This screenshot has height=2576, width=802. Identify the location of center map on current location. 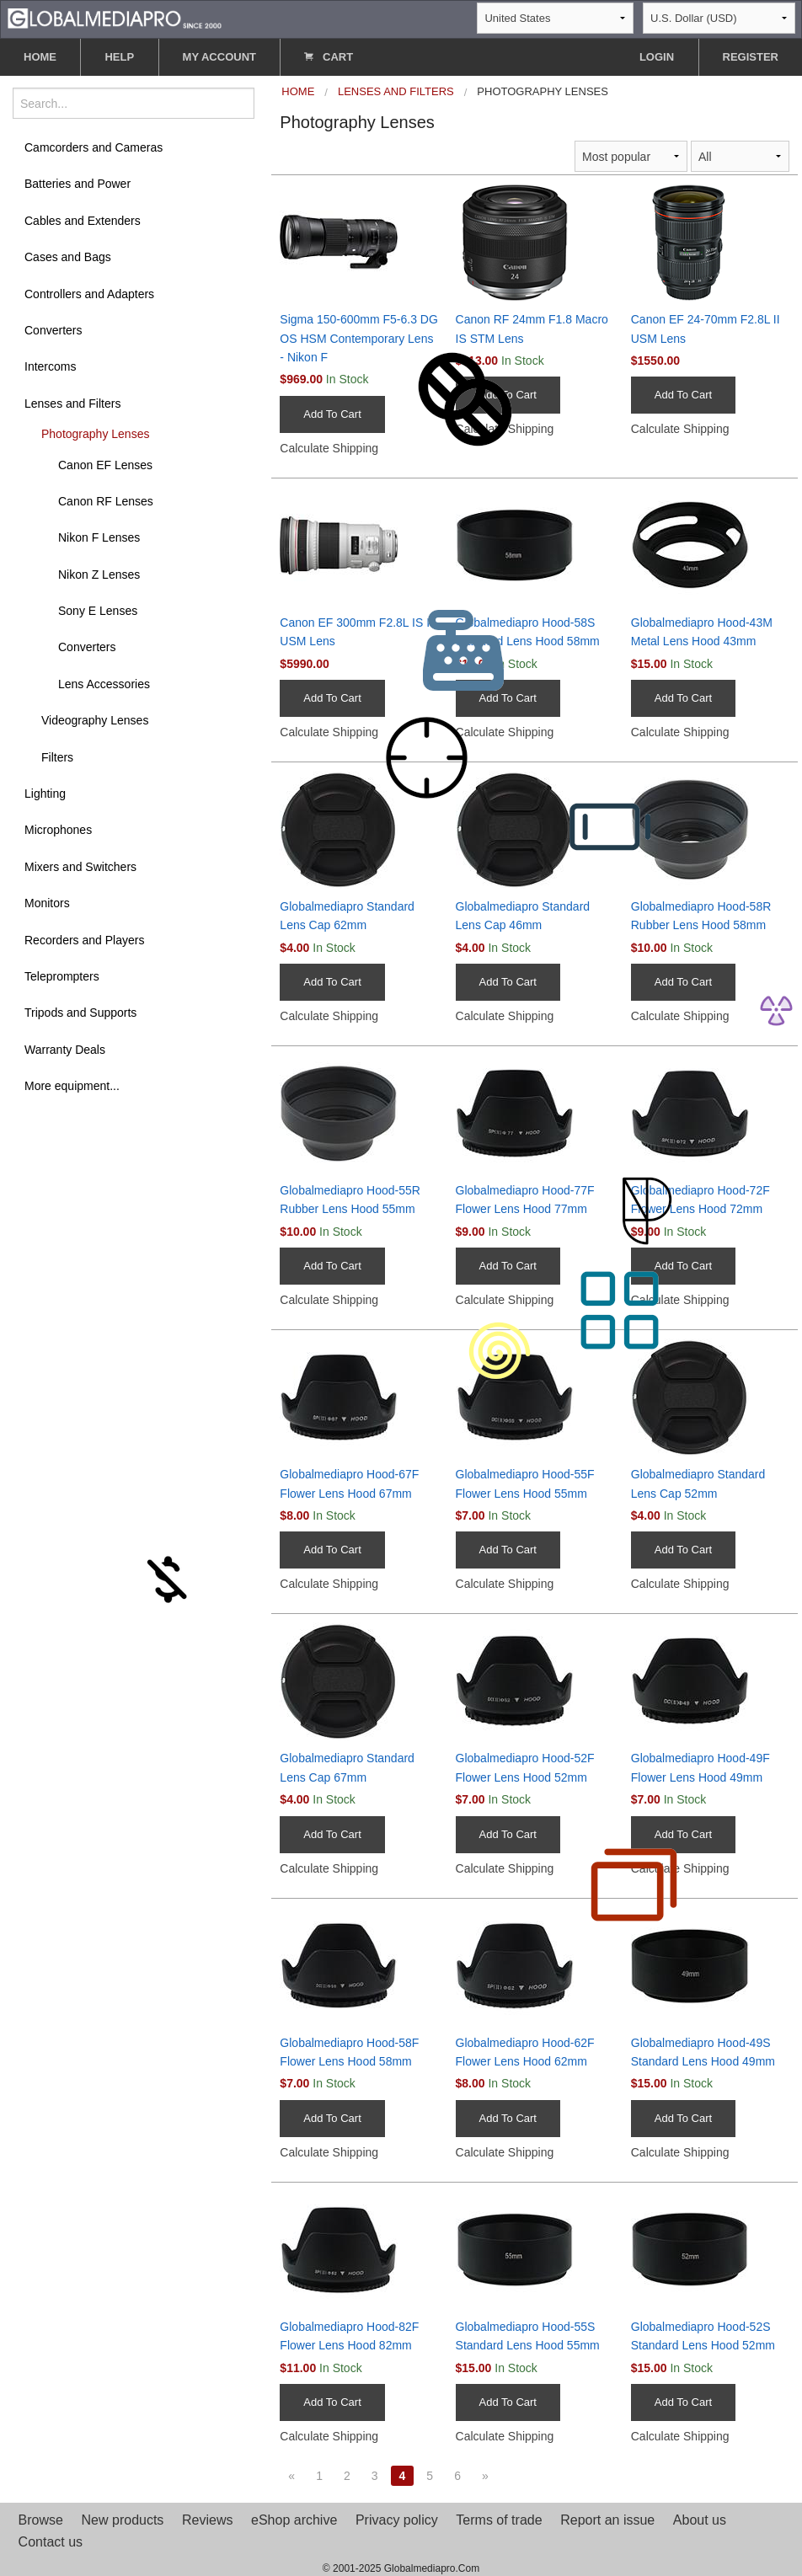
(426, 757).